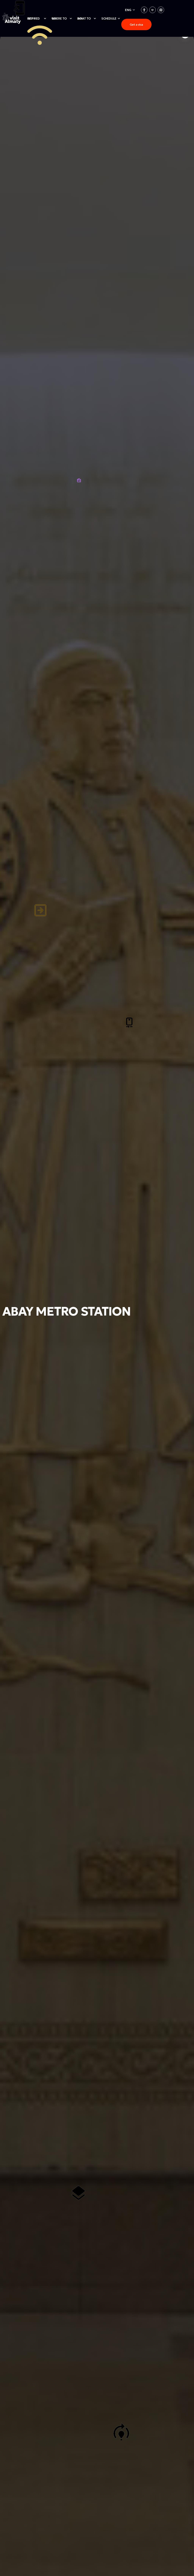  What do you see at coordinates (129, 1023) in the screenshot?
I see `switch to rear camera` at bounding box center [129, 1023].